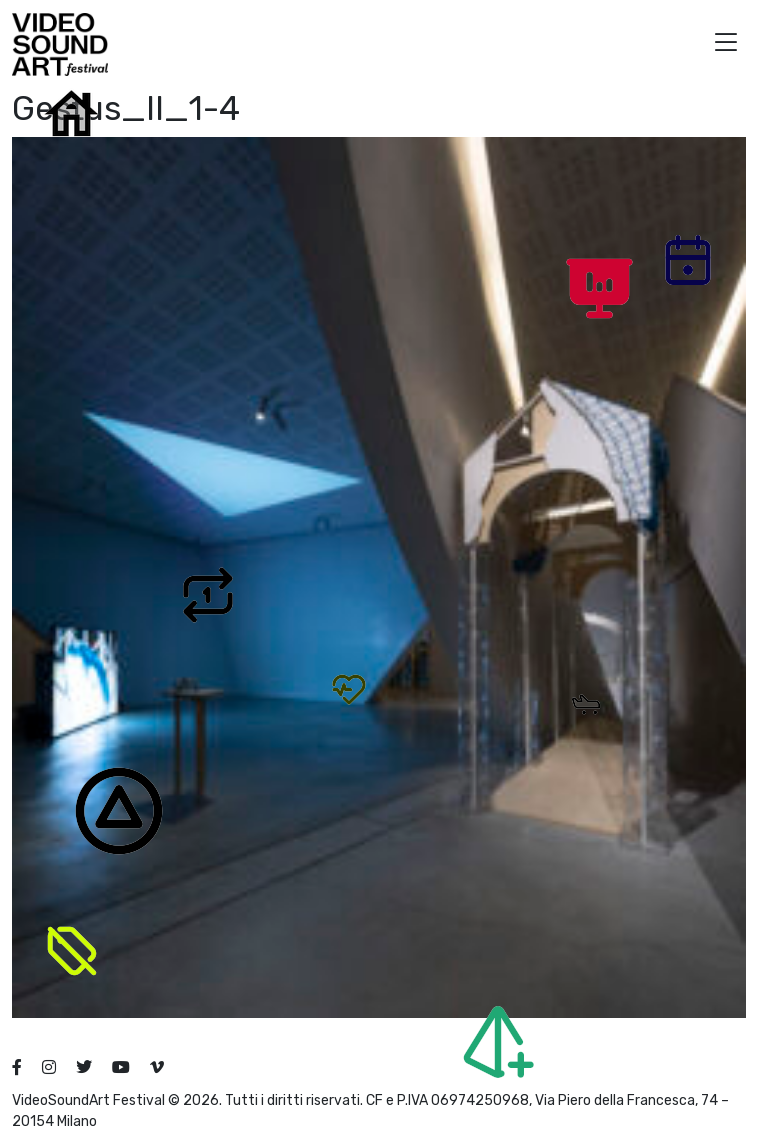  Describe the element at coordinates (72, 951) in the screenshot. I see `remove a tag or label` at that location.